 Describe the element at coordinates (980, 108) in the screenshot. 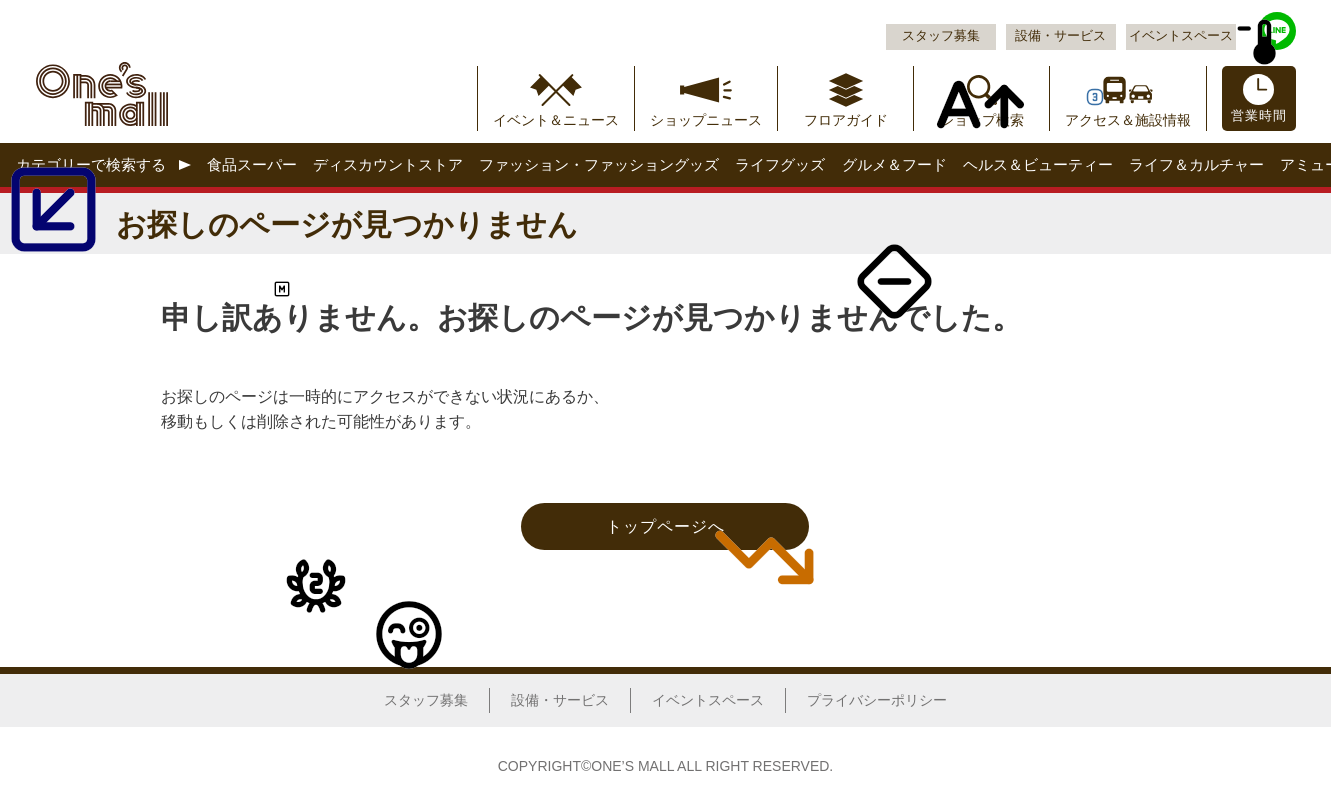

I see `increase font size` at that location.